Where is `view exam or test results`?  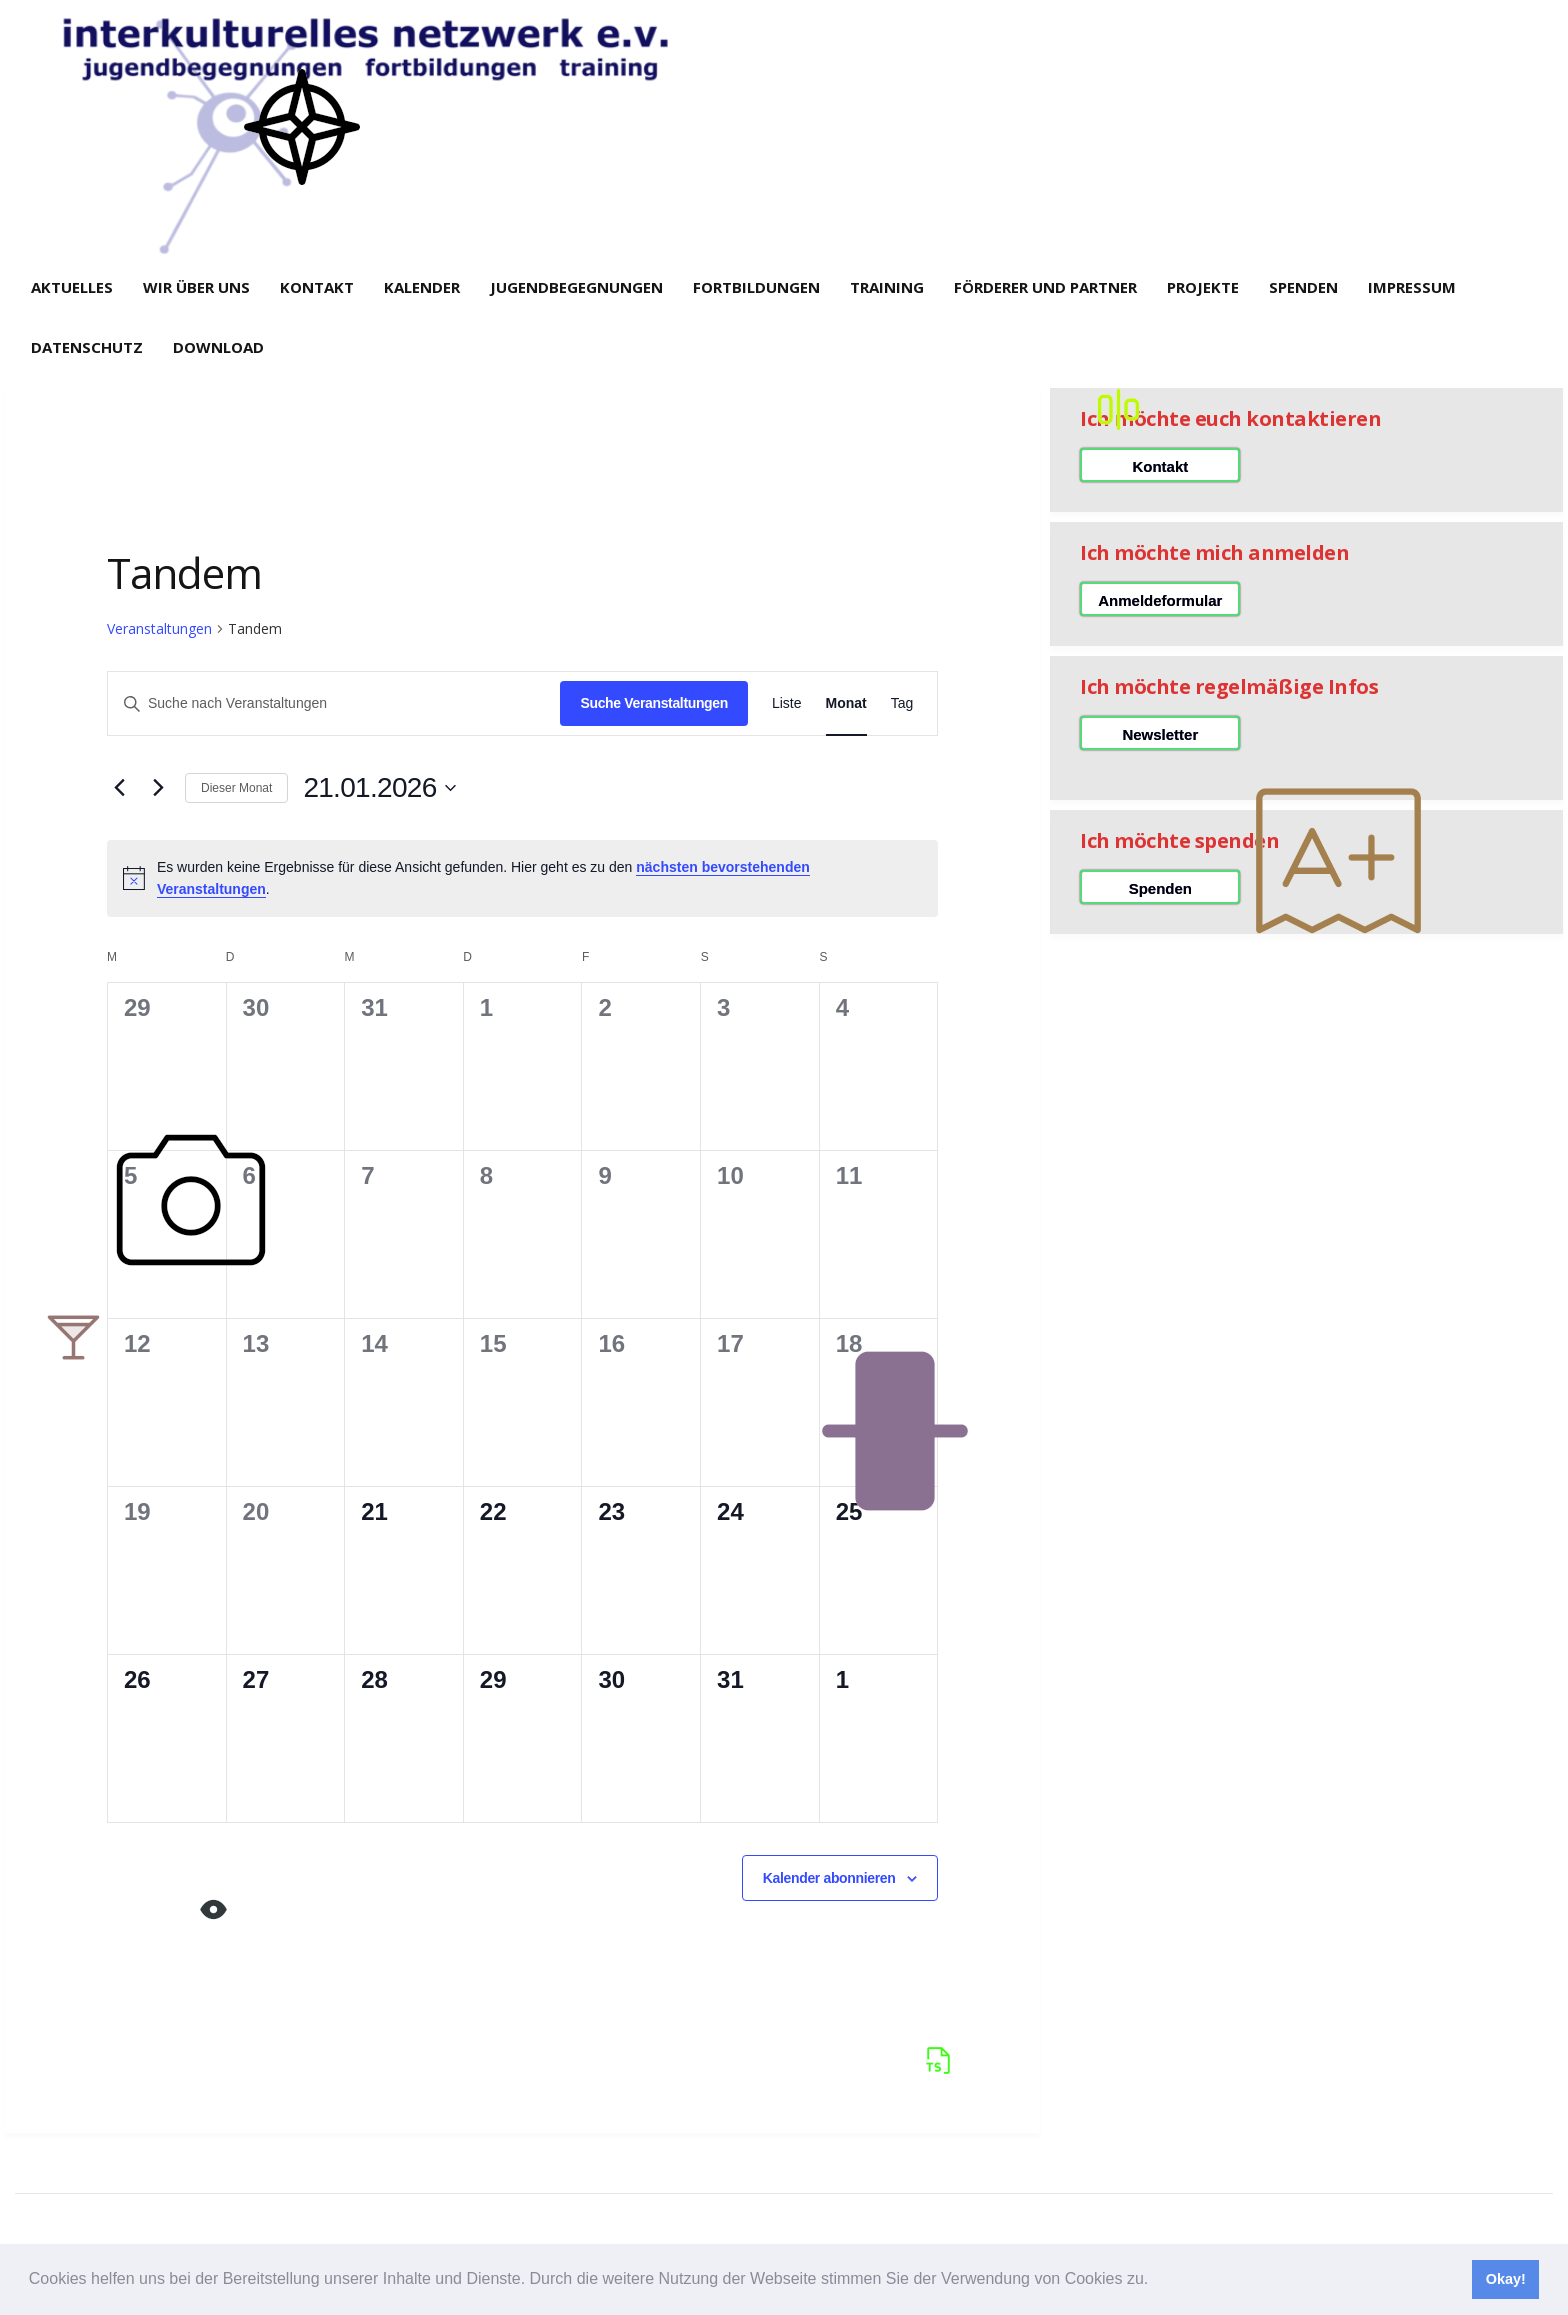
view exam or test results is located at coordinates (1338, 857).